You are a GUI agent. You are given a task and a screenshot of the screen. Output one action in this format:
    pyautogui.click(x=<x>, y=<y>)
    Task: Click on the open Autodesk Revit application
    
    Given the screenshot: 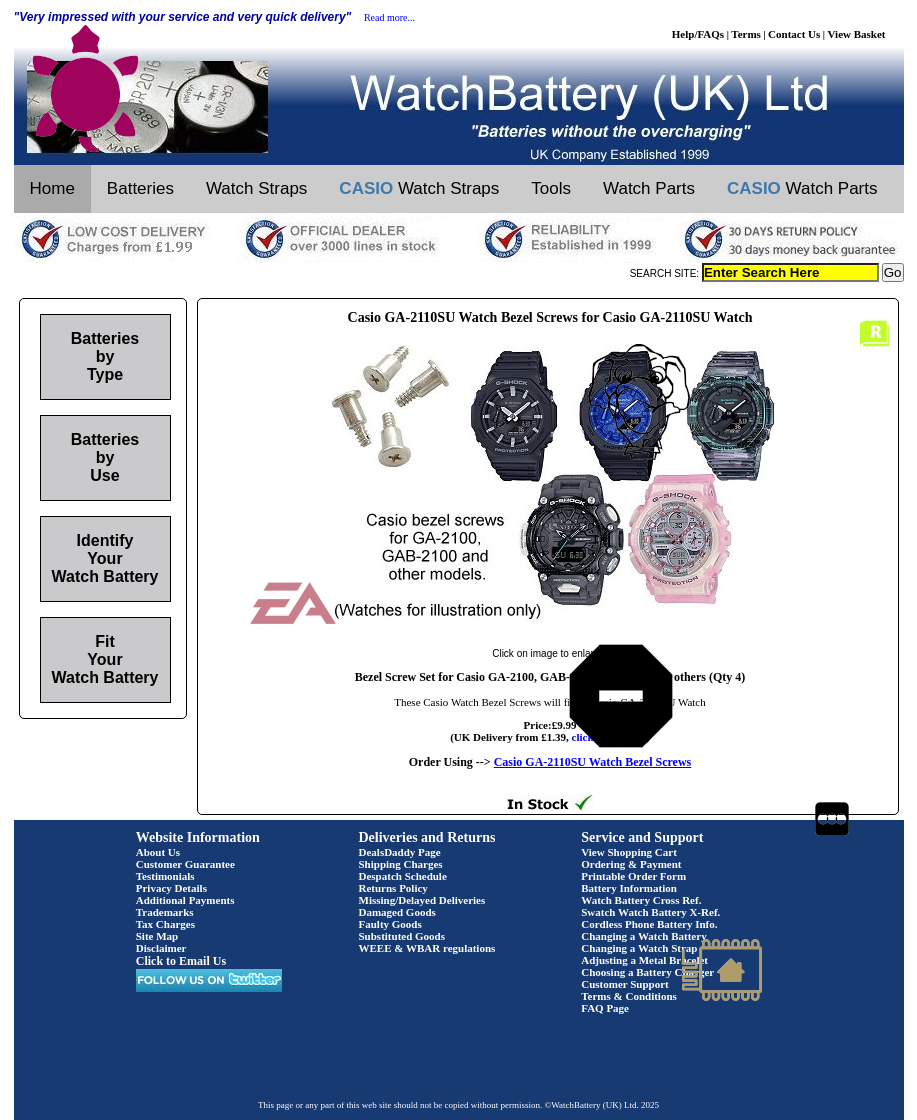 What is the action you would take?
    pyautogui.click(x=874, y=333)
    